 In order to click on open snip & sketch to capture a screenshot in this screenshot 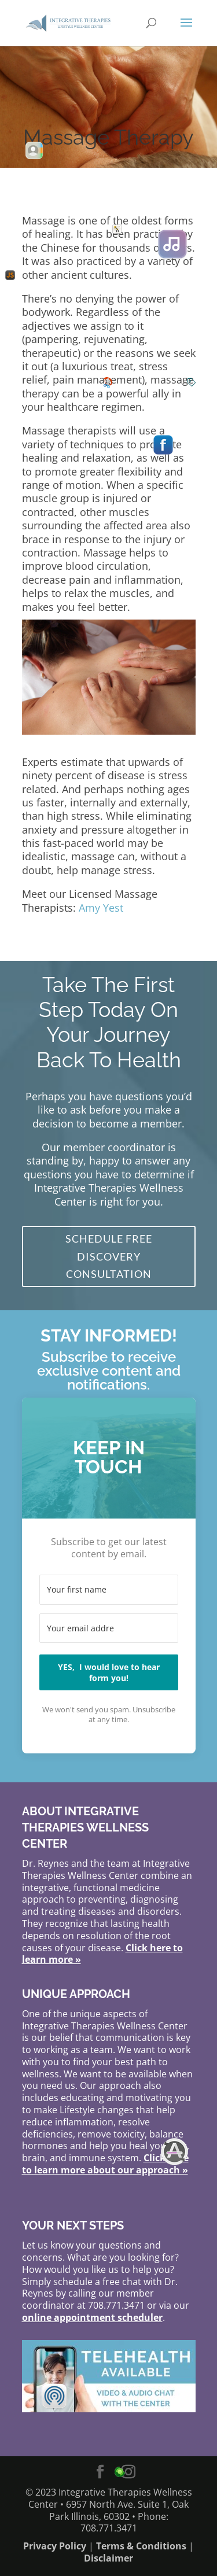, I will do `click(108, 382)`.